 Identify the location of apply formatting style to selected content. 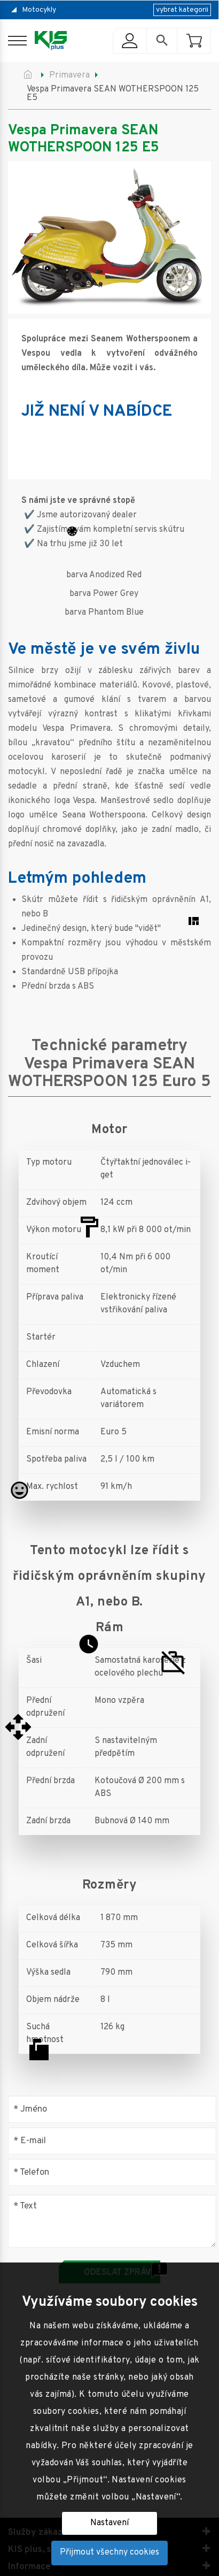
(89, 1227).